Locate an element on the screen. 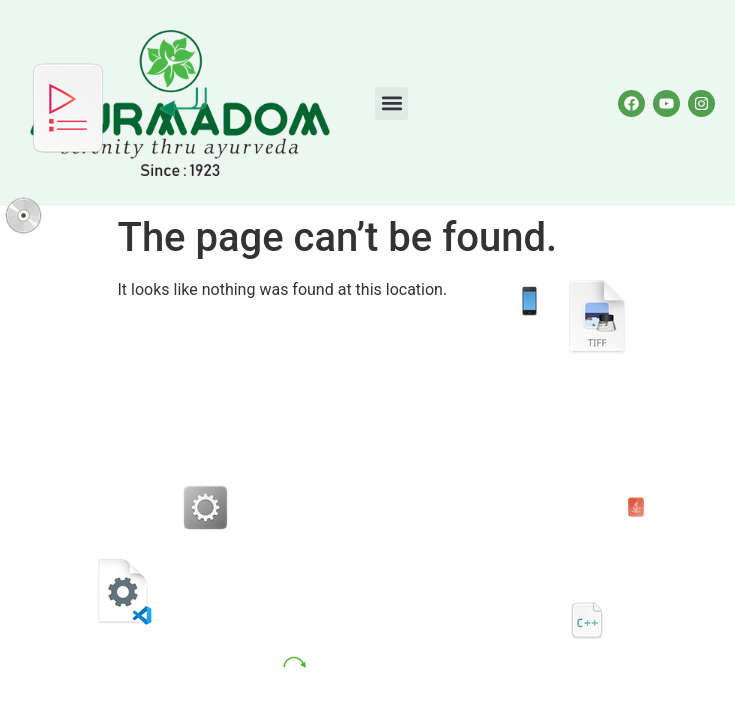  redo the last undone action is located at coordinates (294, 662).